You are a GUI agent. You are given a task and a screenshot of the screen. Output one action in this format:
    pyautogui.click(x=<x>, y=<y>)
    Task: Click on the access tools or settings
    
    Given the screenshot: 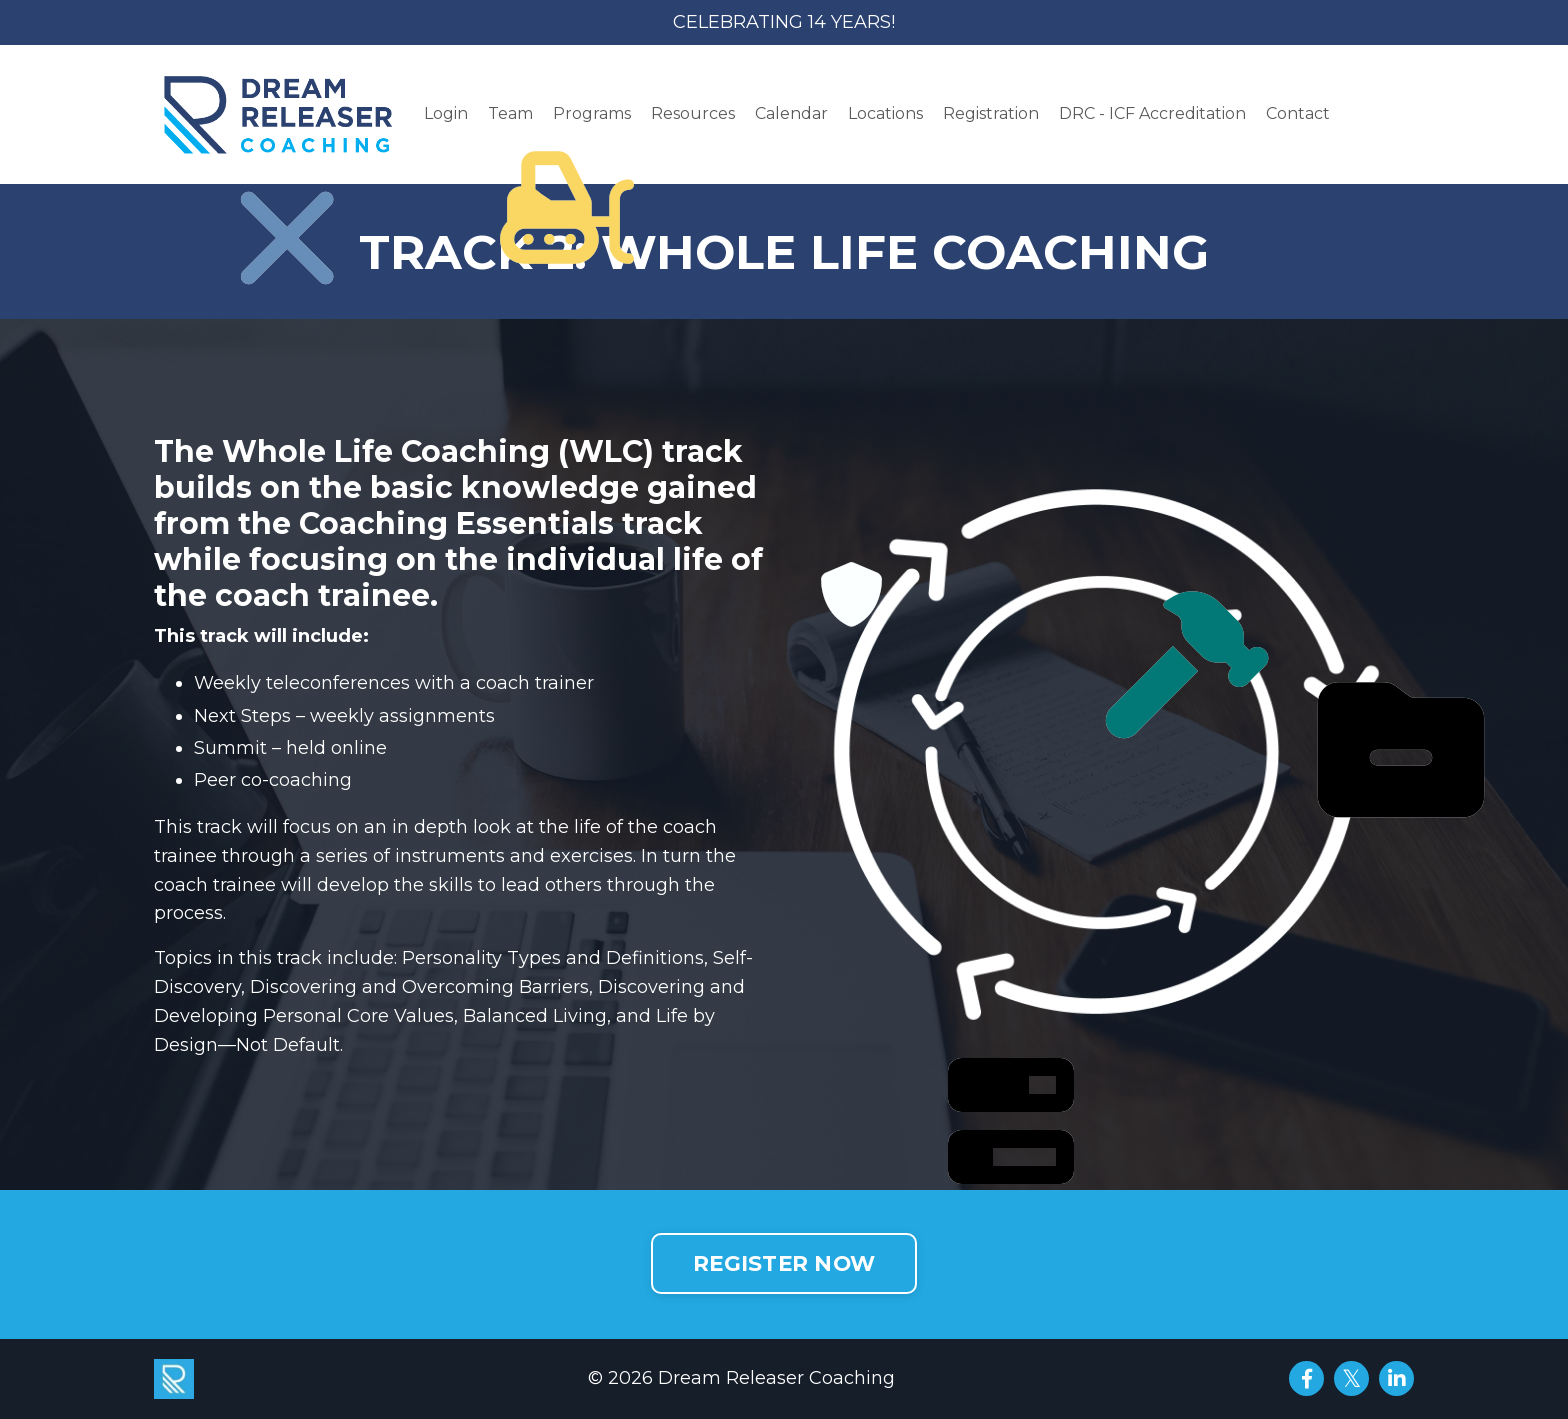 What is the action you would take?
    pyautogui.click(x=1186, y=667)
    